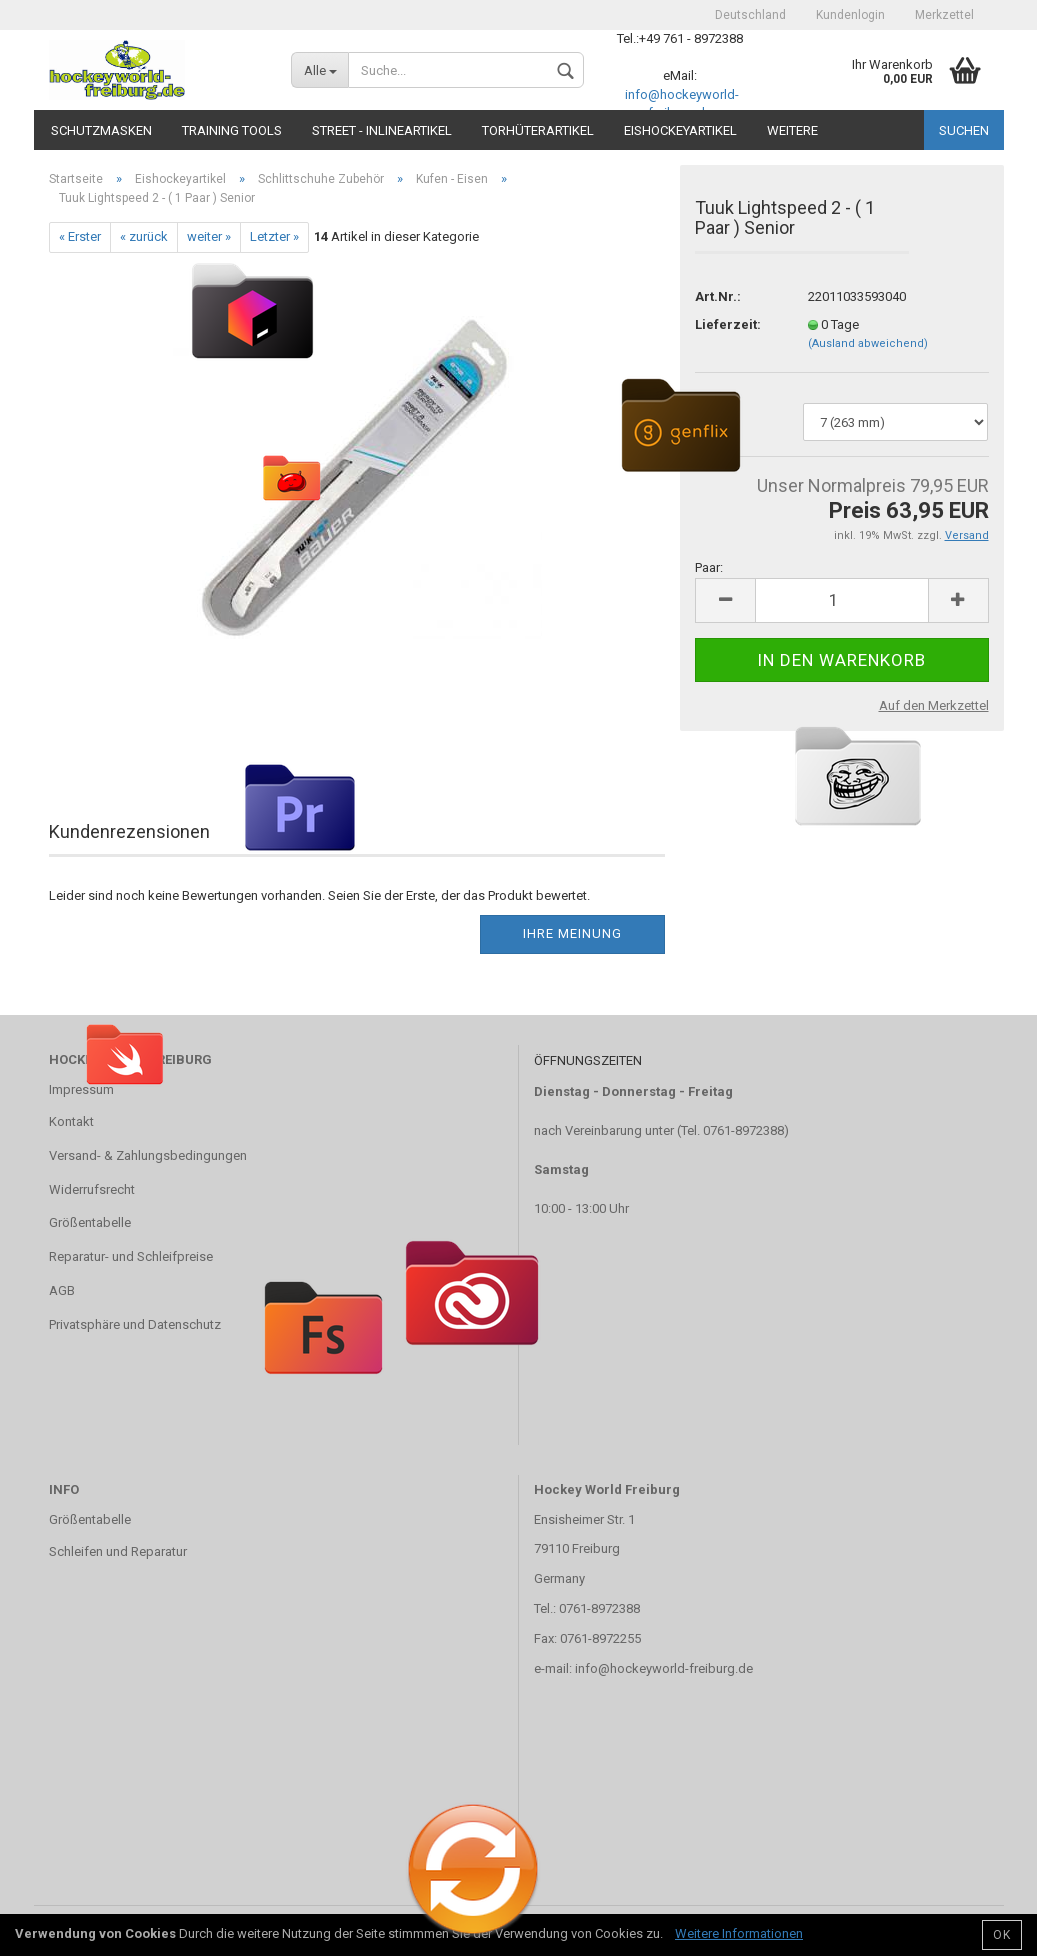 Image resolution: width=1037 pixels, height=1956 pixels. What do you see at coordinates (323, 1331) in the screenshot?
I see `open adobe fuse project folder` at bounding box center [323, 1331].